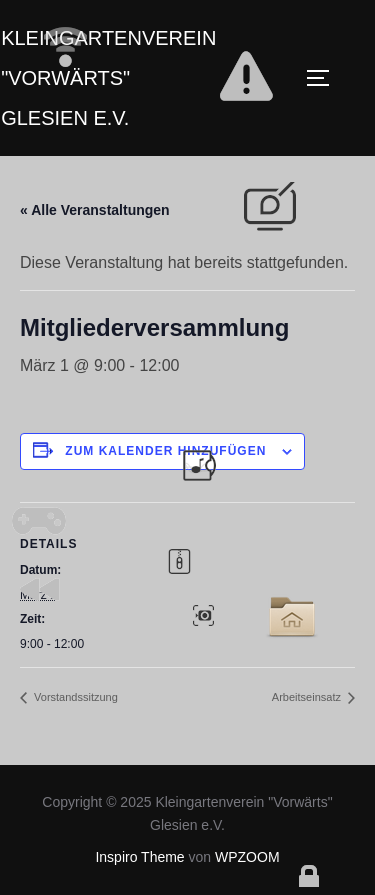 This screenshot has height=895, width=375. What do you see at coordinates (198, 465) in the screenshot?
I see `open elisa music player` at bounding box center [198, 465].